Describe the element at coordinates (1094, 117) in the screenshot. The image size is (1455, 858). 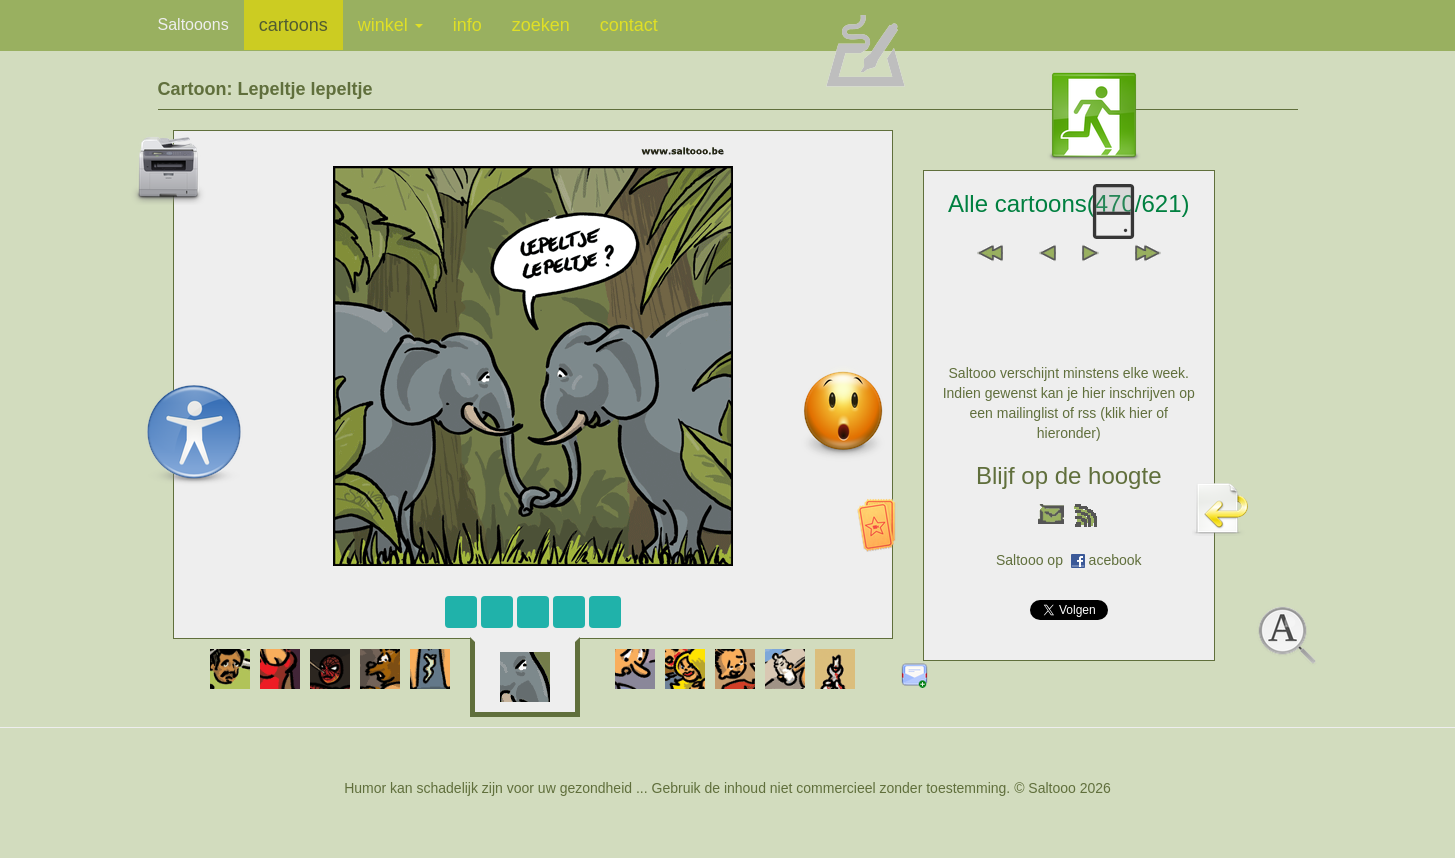
I see `log out of your account` at that location.